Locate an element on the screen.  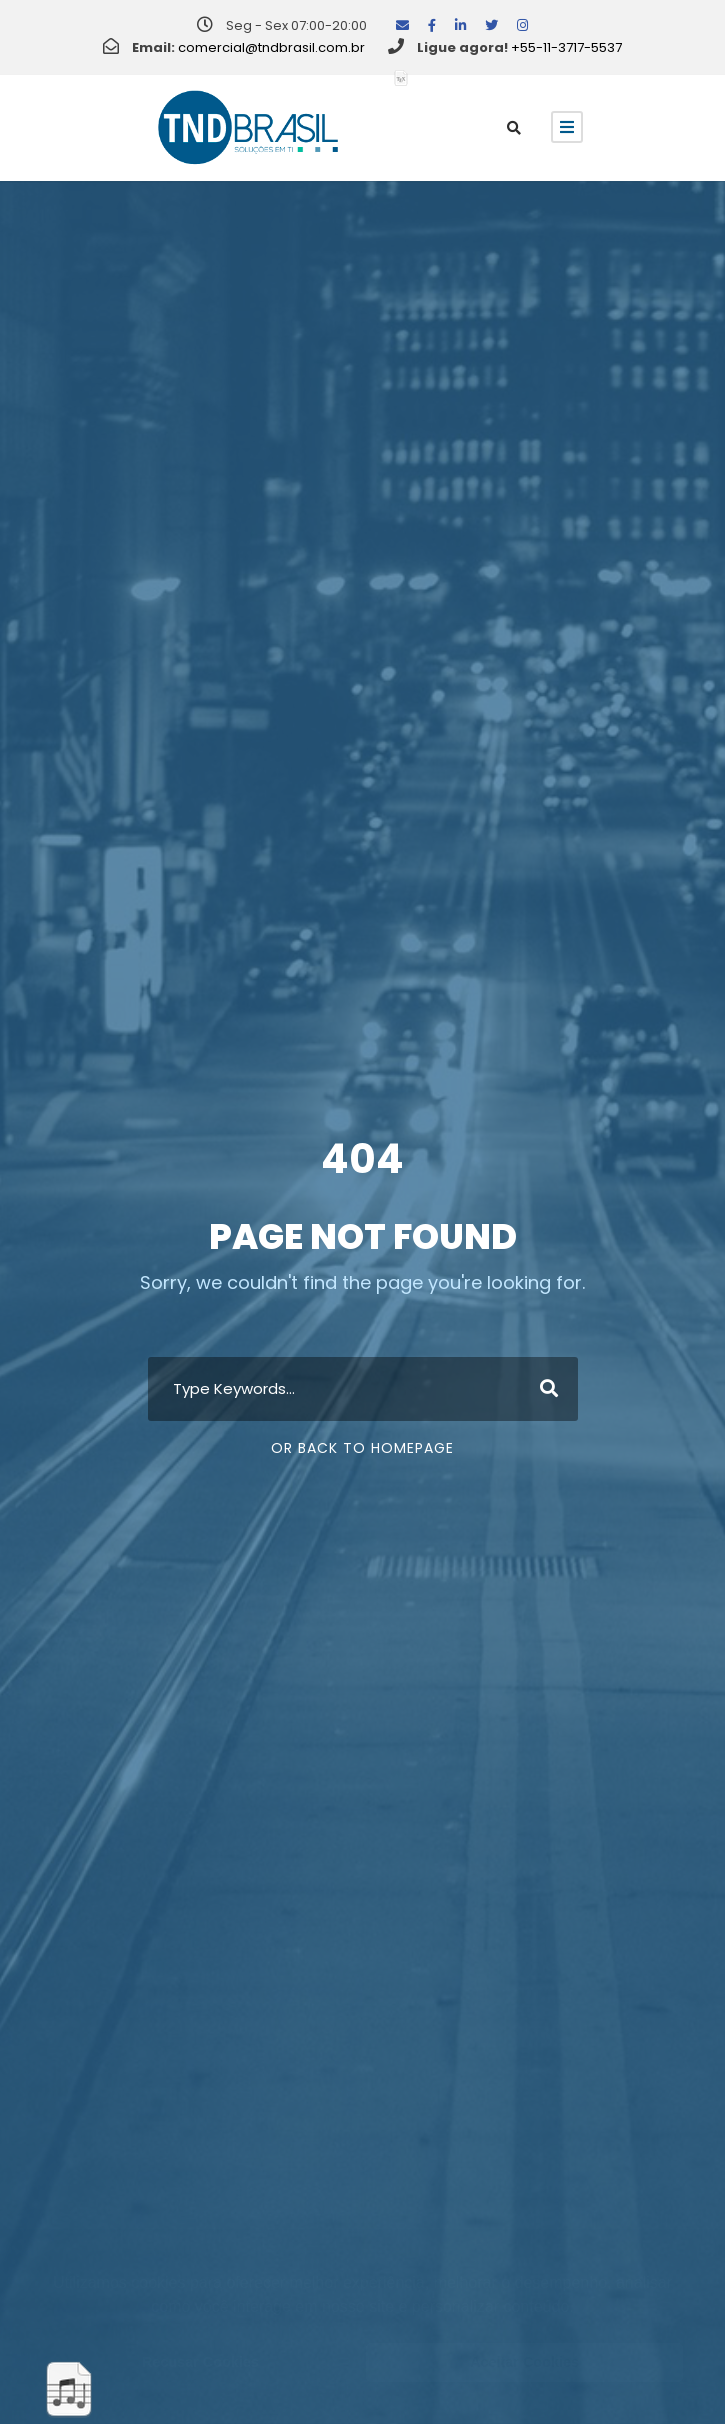
a LaTeX or TeX document file is located at coordinates (401, 78).